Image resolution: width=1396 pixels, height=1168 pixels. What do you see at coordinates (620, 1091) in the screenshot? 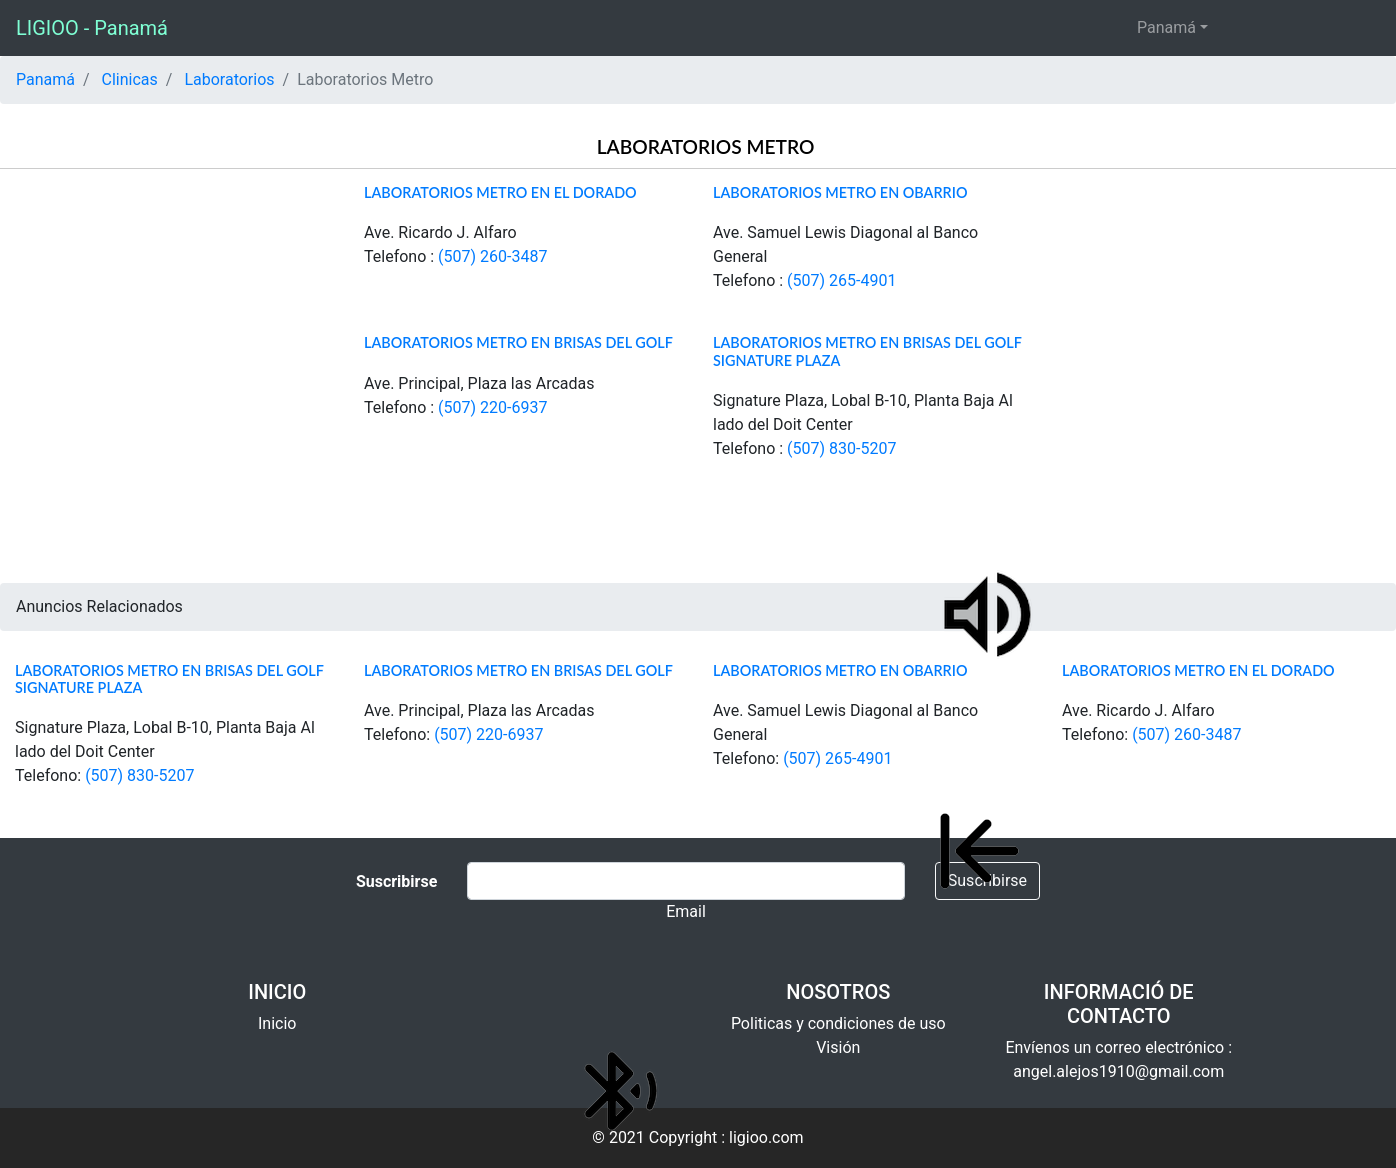
I see `searching for nearby bluetooth devices` at bounding box center [620, 1091].